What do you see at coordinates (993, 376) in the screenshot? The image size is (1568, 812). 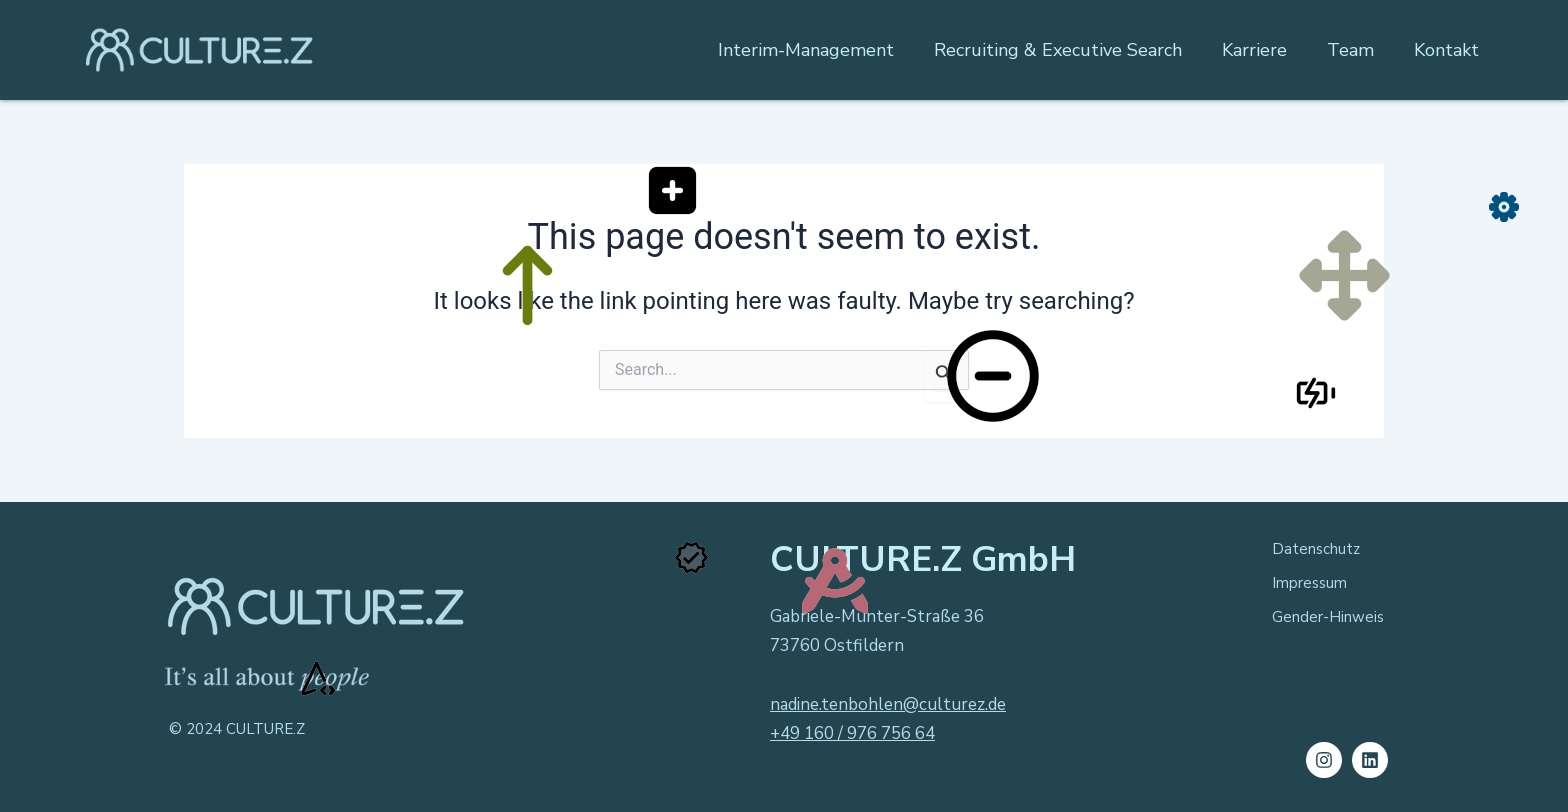 I see `remove an item from a list or cart` at bounding box center [993, 376].